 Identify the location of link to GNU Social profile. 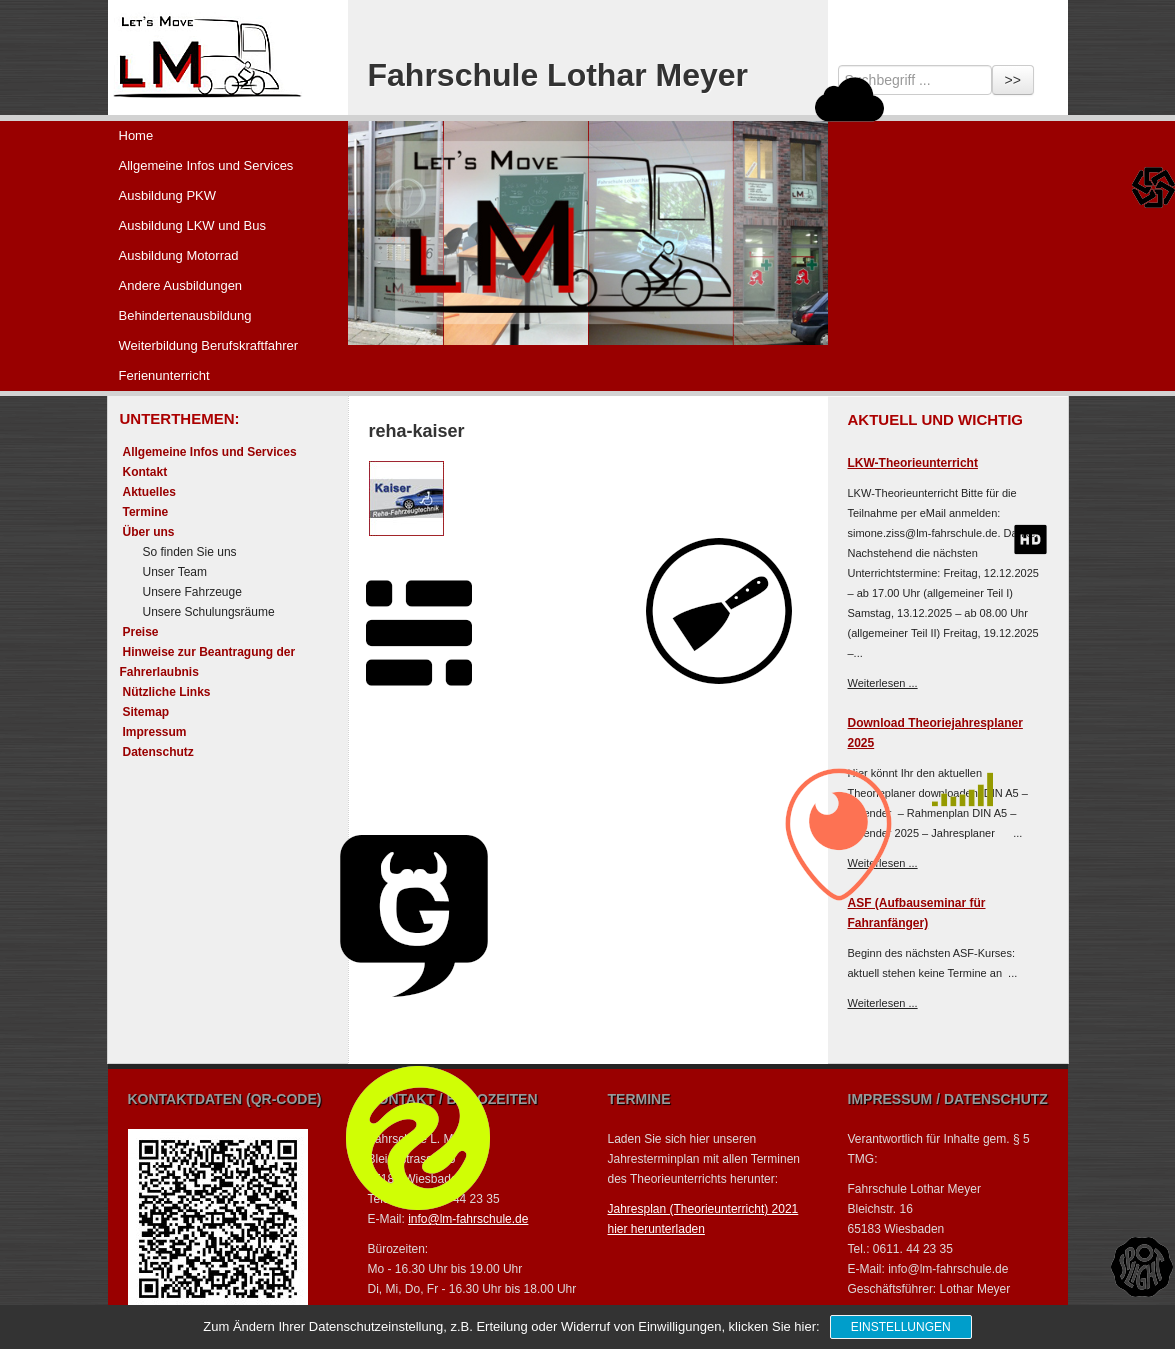
(414, 916).